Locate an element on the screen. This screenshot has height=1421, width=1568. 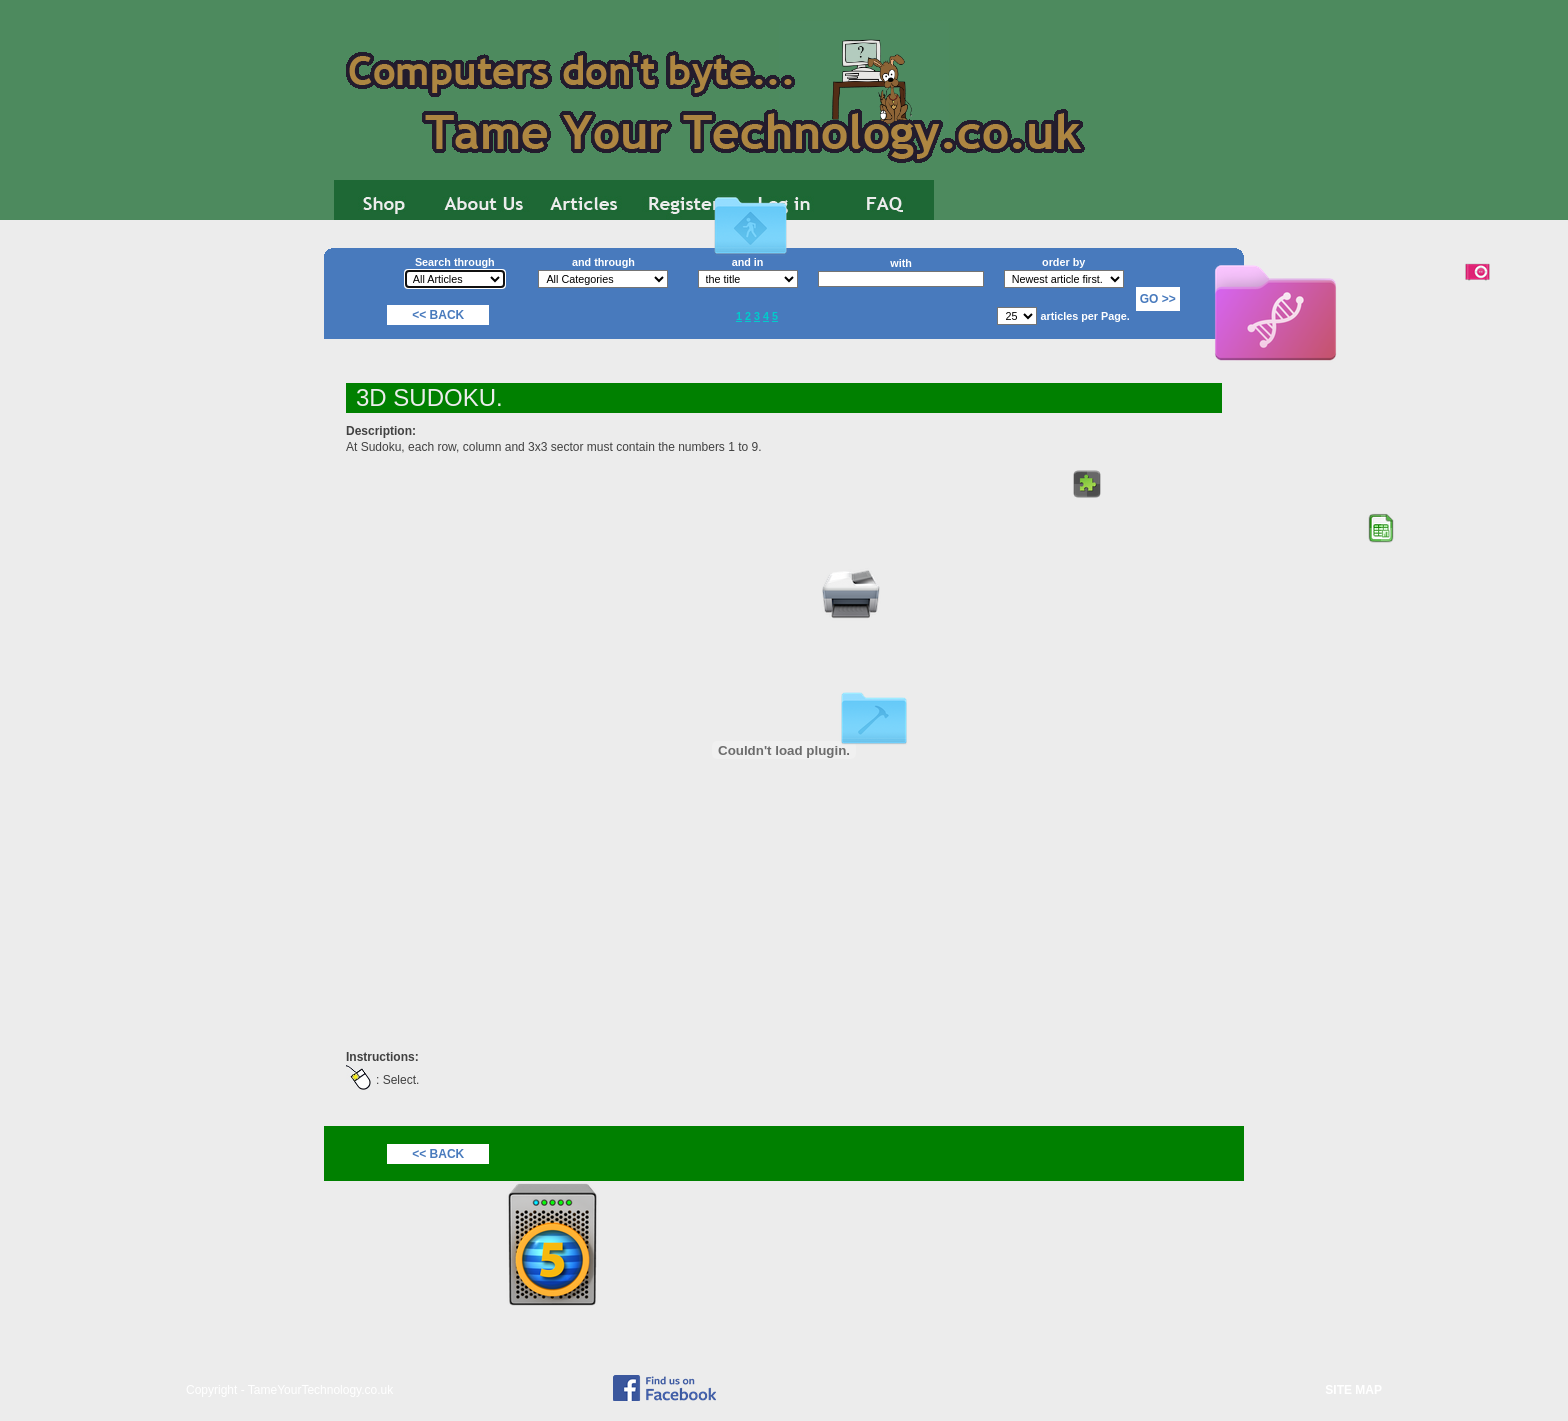
open developer tools and resources folder is located at coordinates (874, 718).